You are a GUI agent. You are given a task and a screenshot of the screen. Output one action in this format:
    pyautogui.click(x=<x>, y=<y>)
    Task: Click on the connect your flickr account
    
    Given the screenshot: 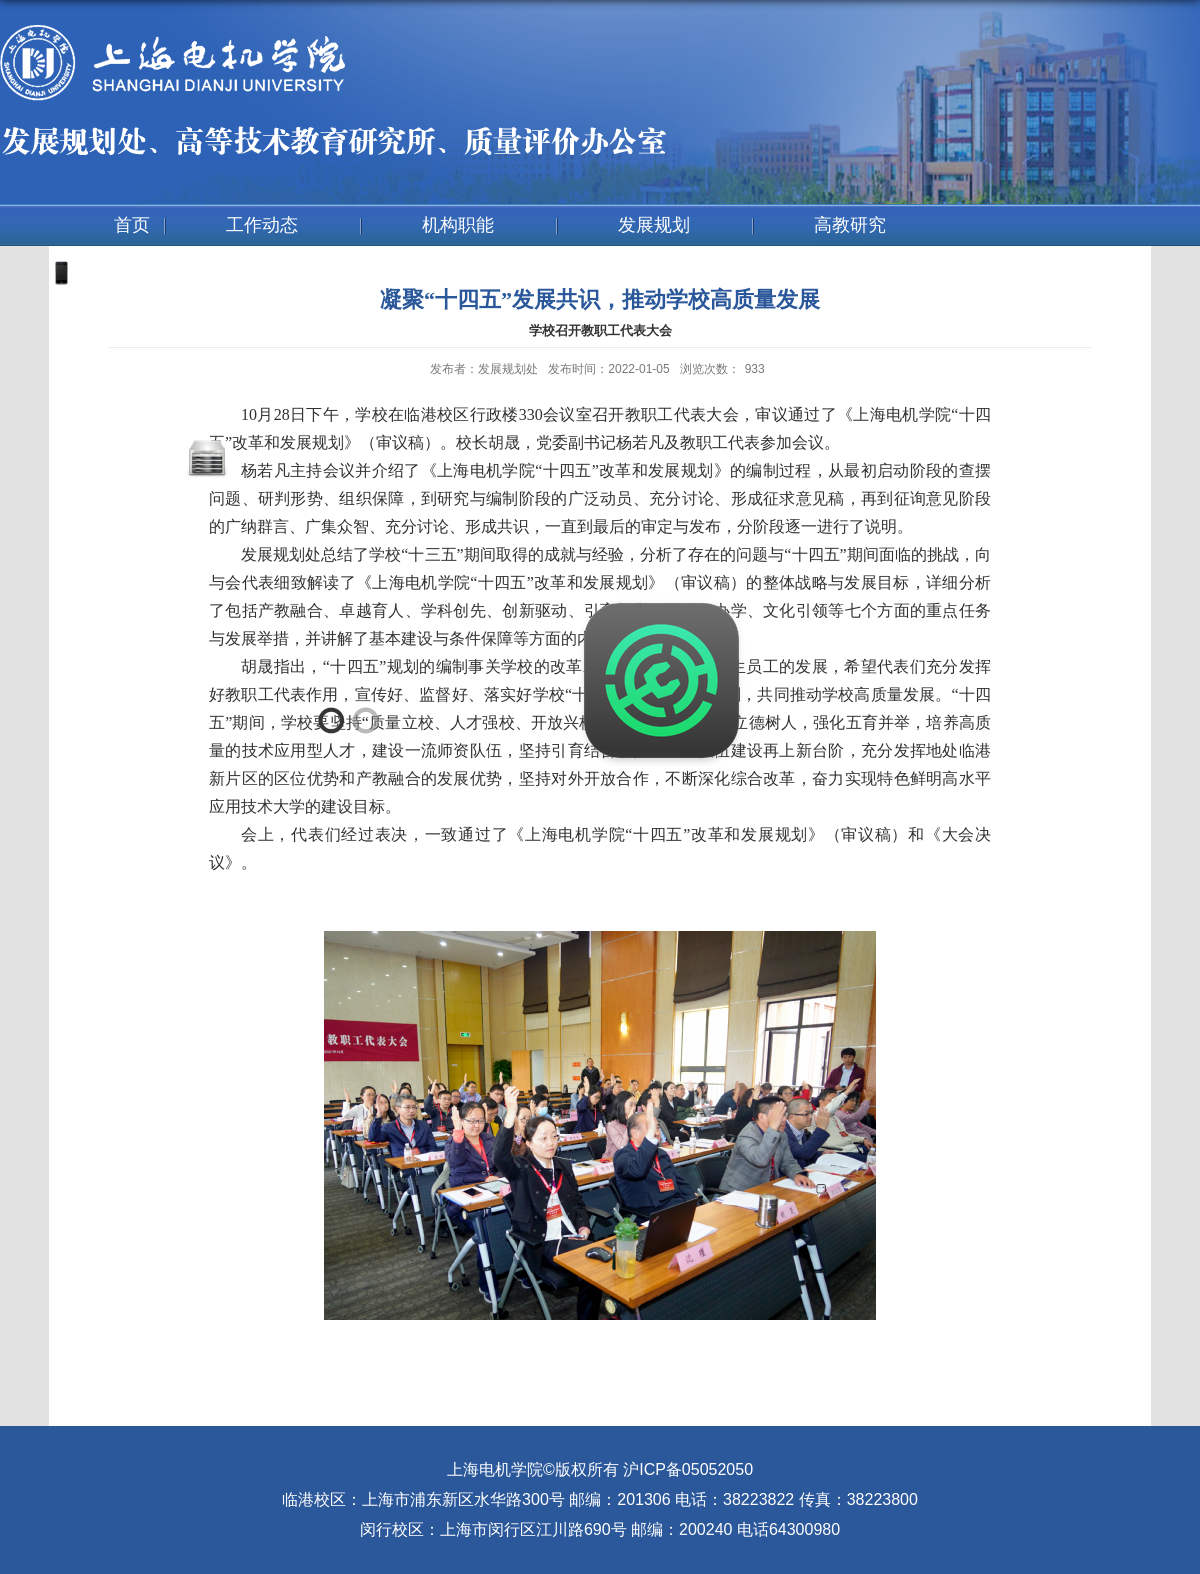 What is the action you would take?
    pyautogui.click(x=348, y=720)
    